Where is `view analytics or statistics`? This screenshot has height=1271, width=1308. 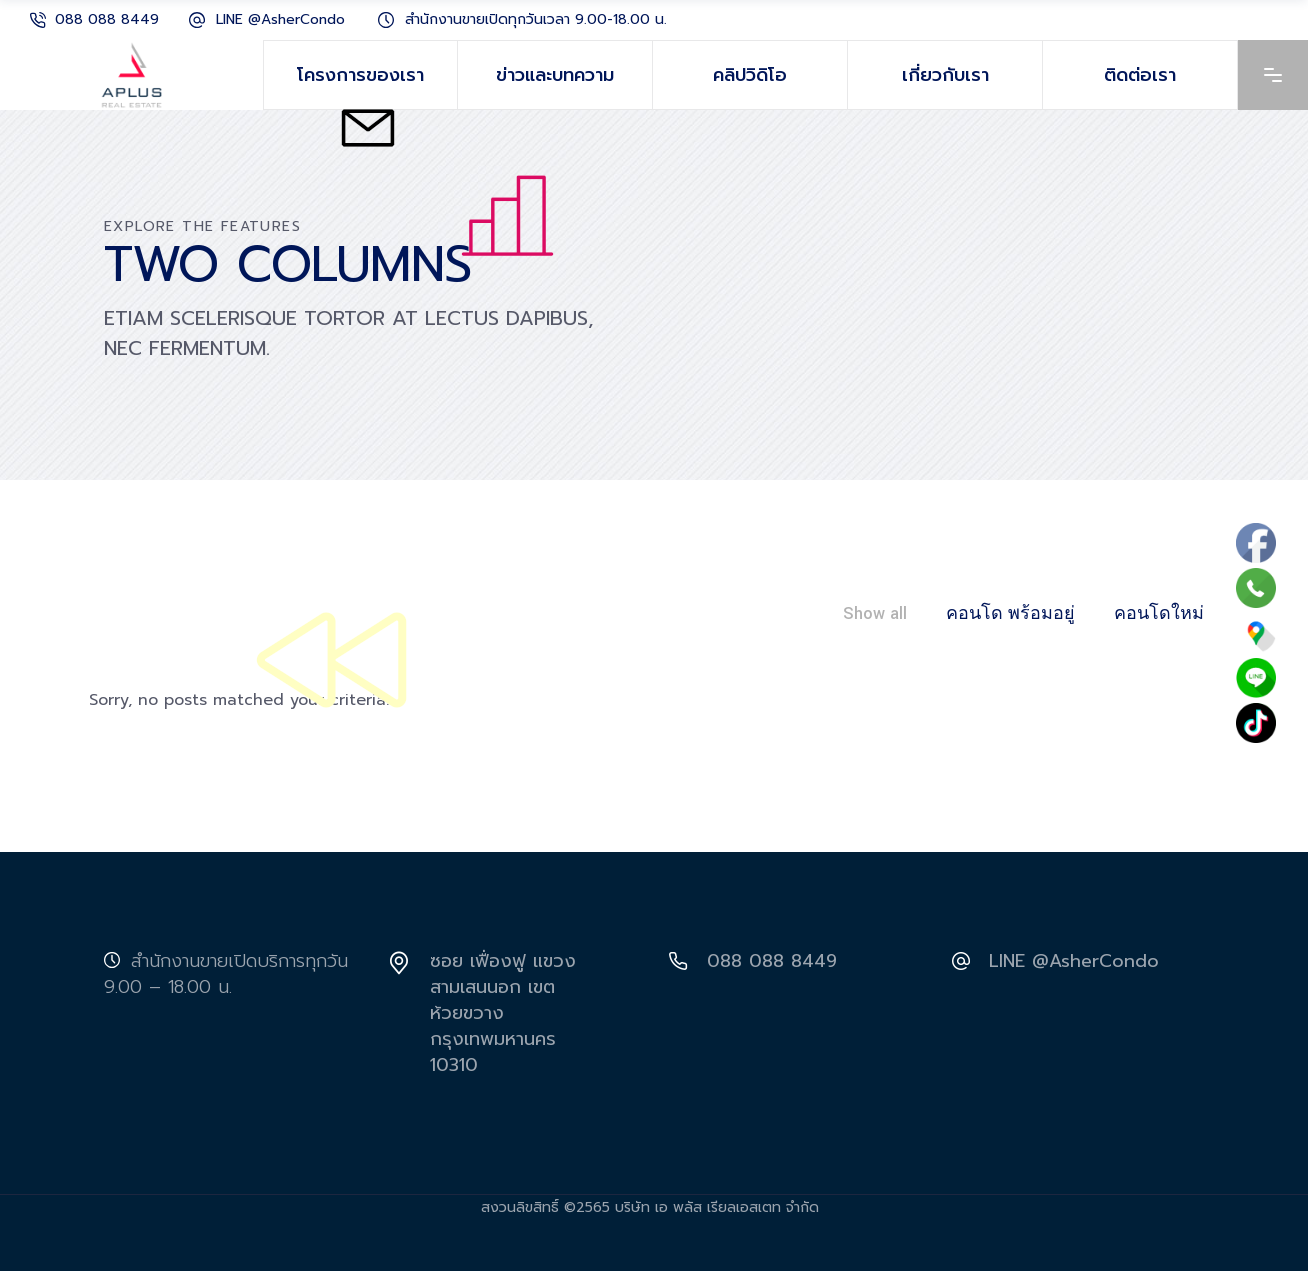 view analytics or statistics is located at coordinates (507, 217).